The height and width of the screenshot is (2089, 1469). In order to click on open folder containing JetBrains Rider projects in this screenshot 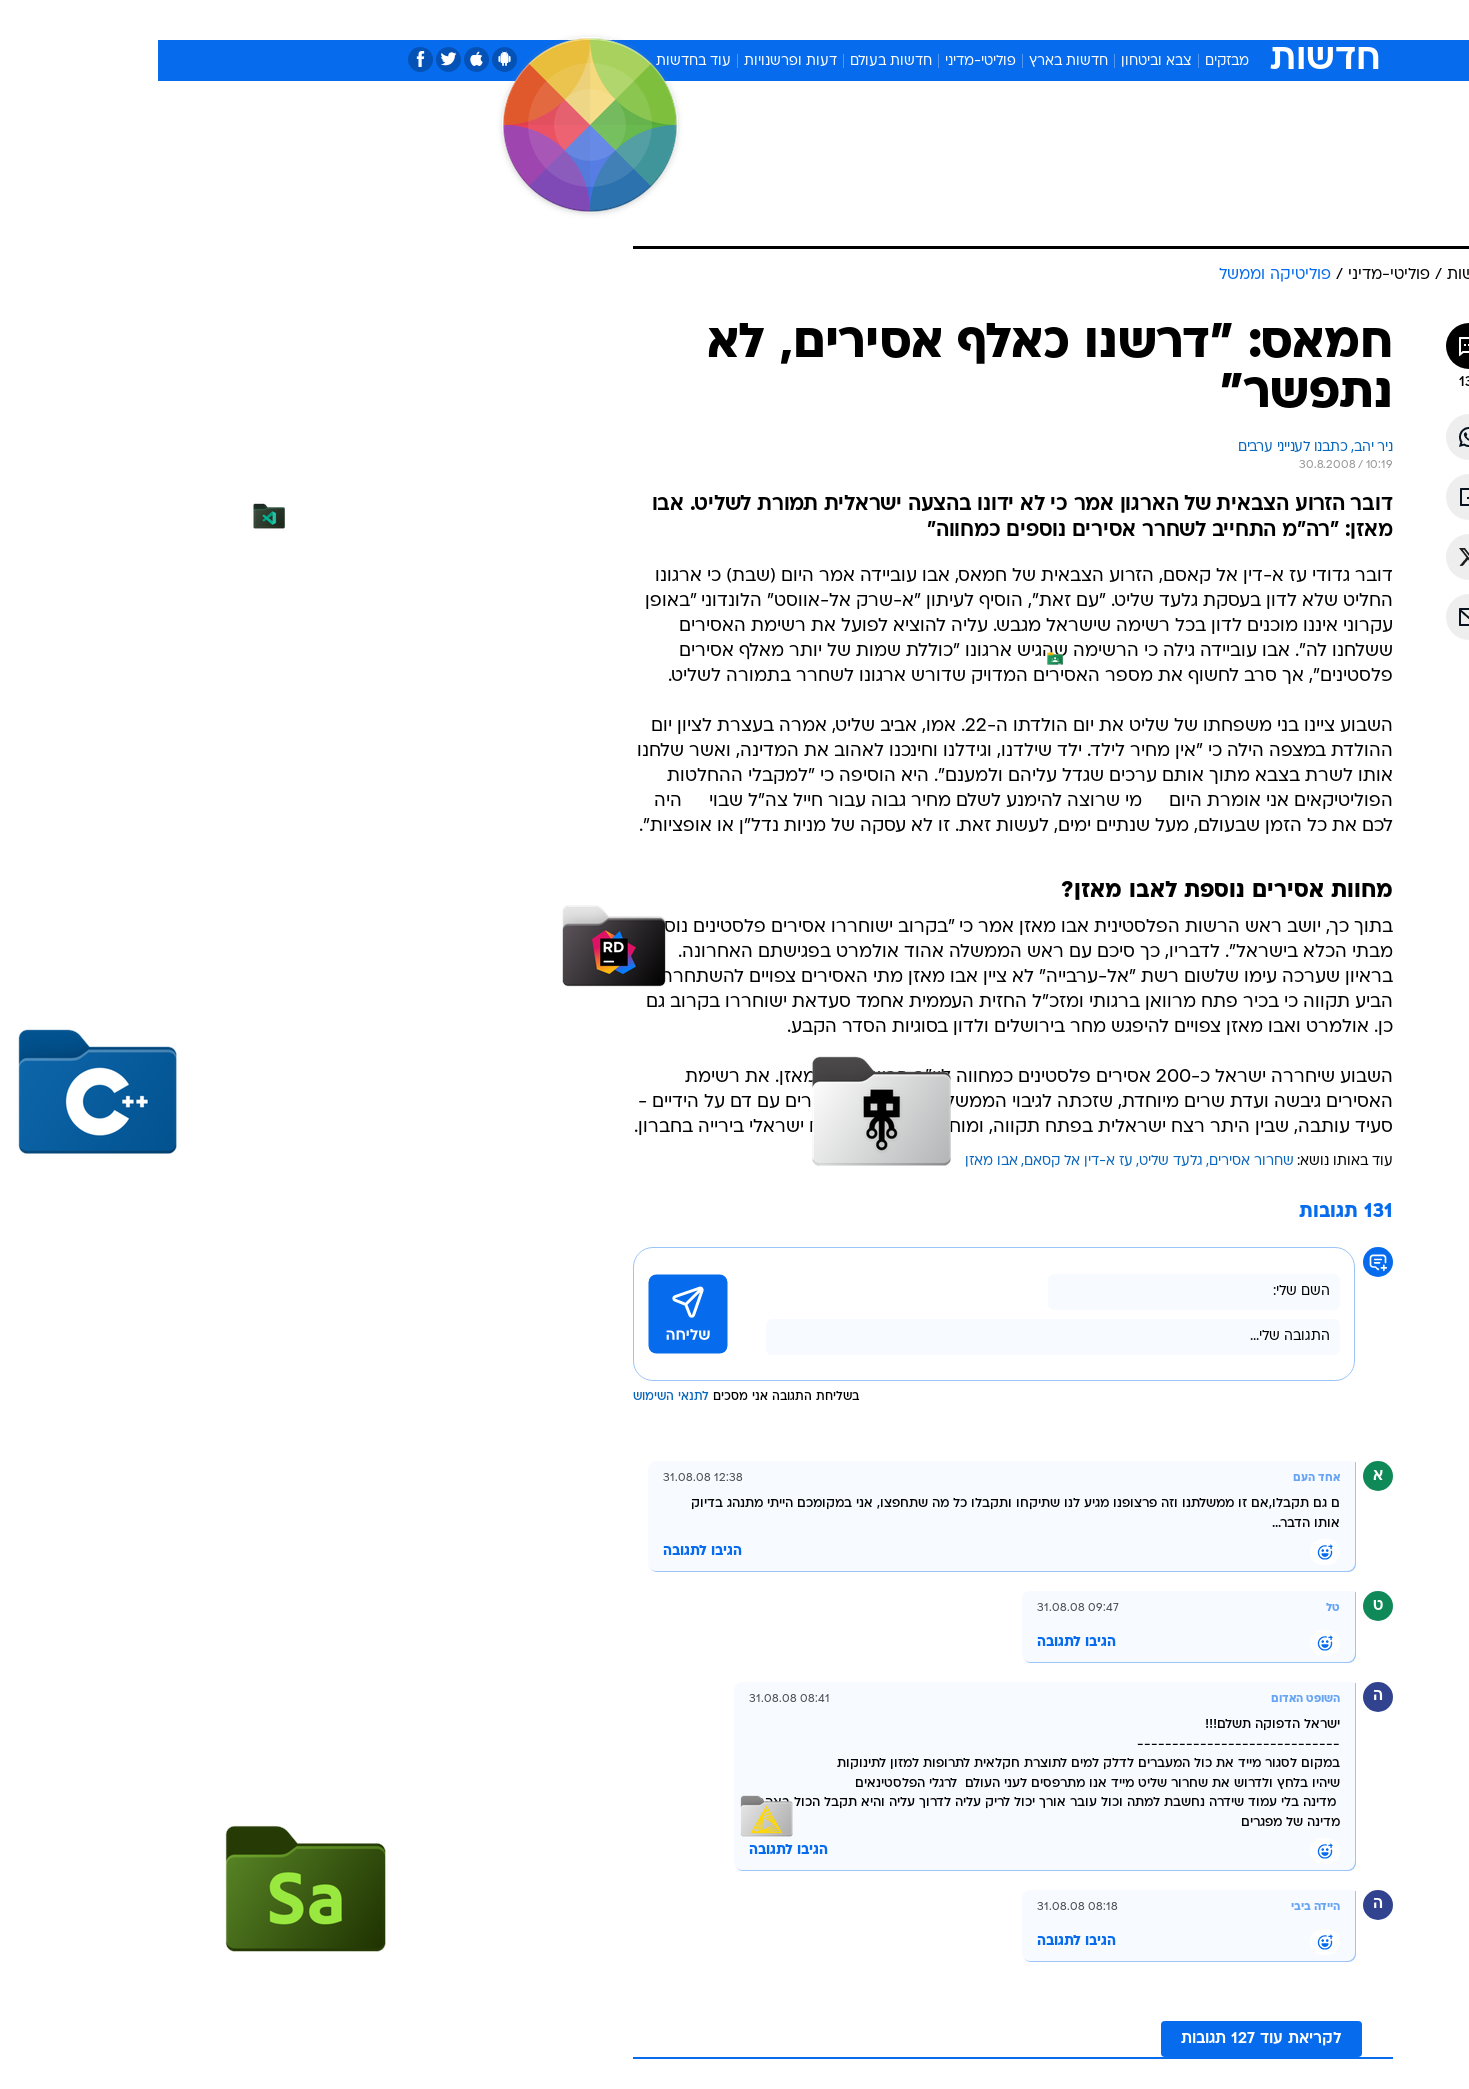, I will do `click(613, 948)`.